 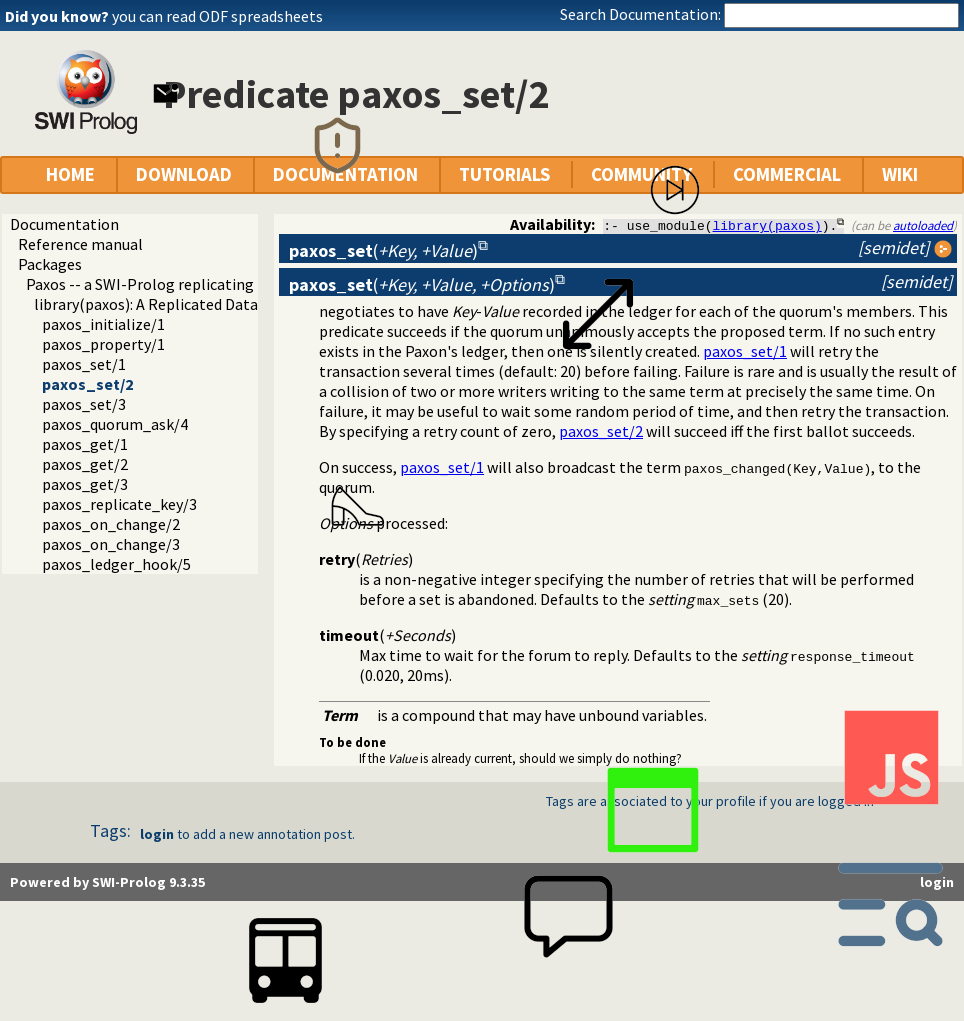 I want to click on indicates javascript programming language, so click(x=891, y=757).